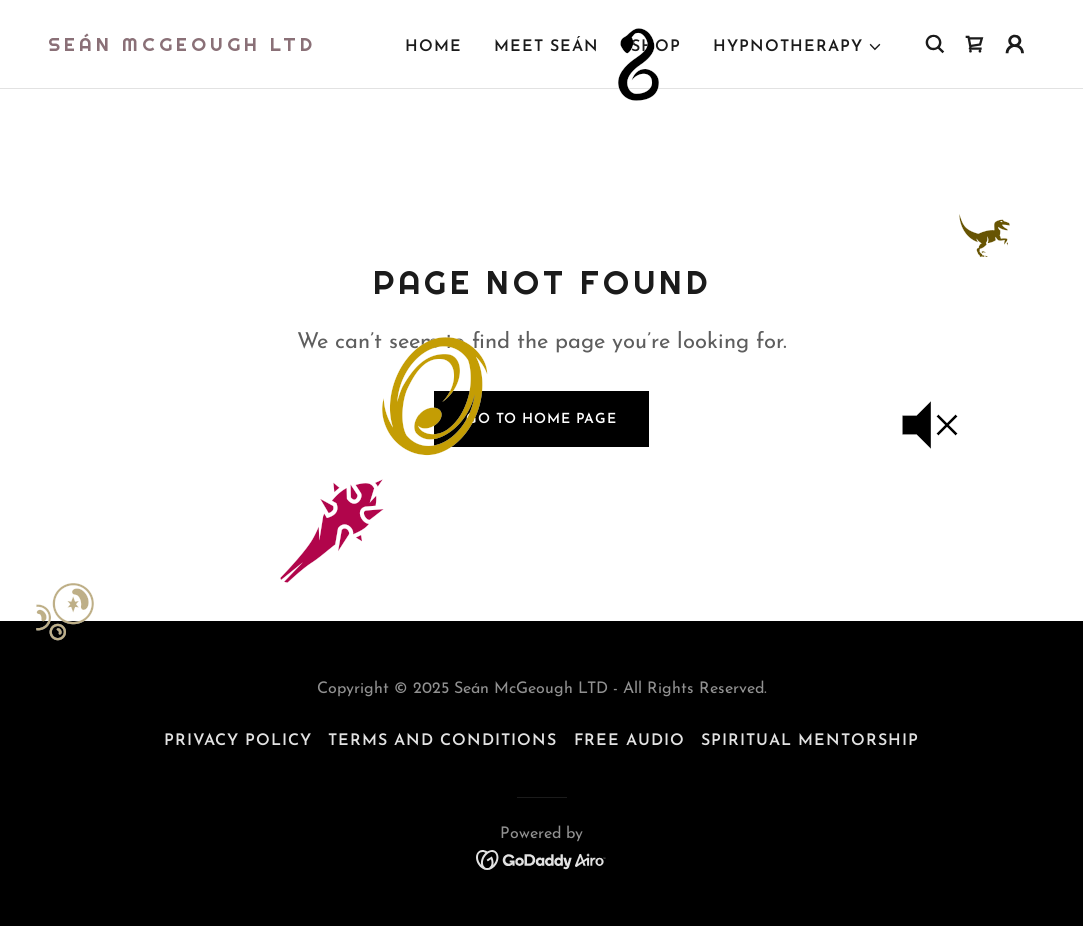 The width and height of the screenshot is (1083, 926). I want to click on indicates poison status effect on character, so click(638, 64).